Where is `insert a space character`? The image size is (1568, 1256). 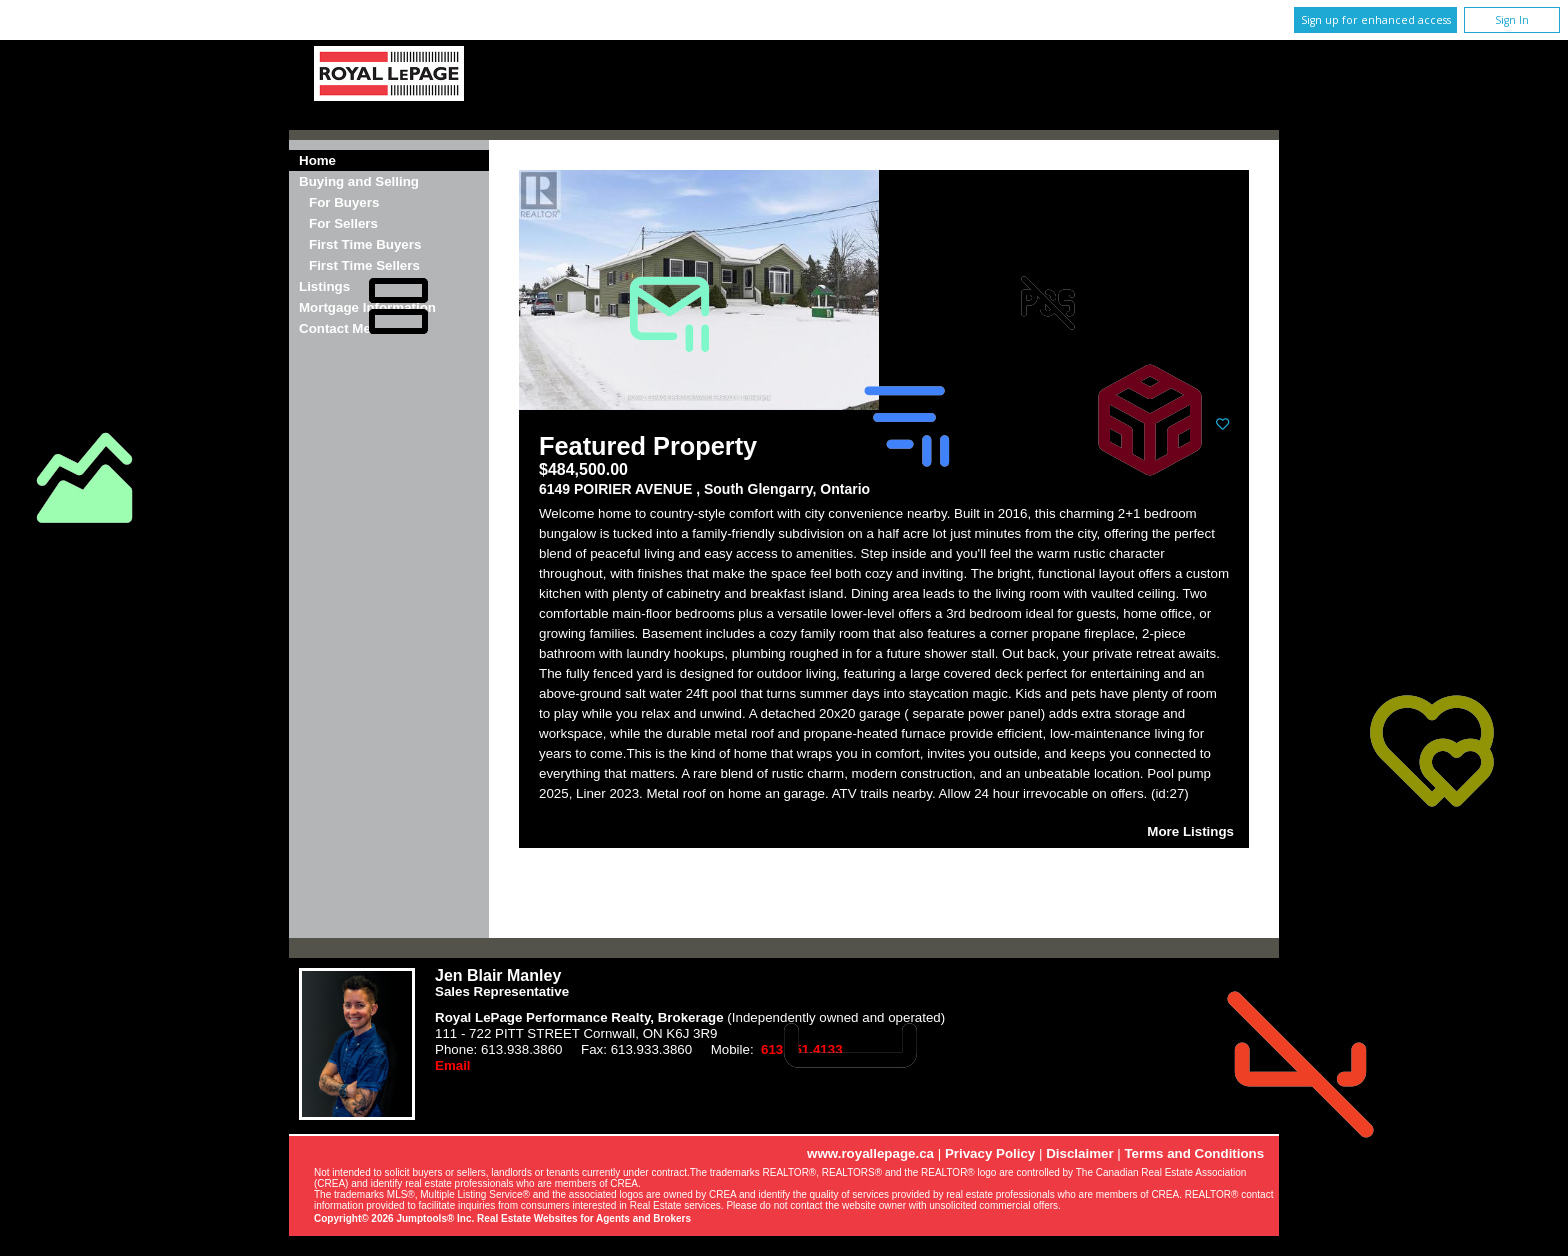
insert a space character is located at coordinates (850, 1045).